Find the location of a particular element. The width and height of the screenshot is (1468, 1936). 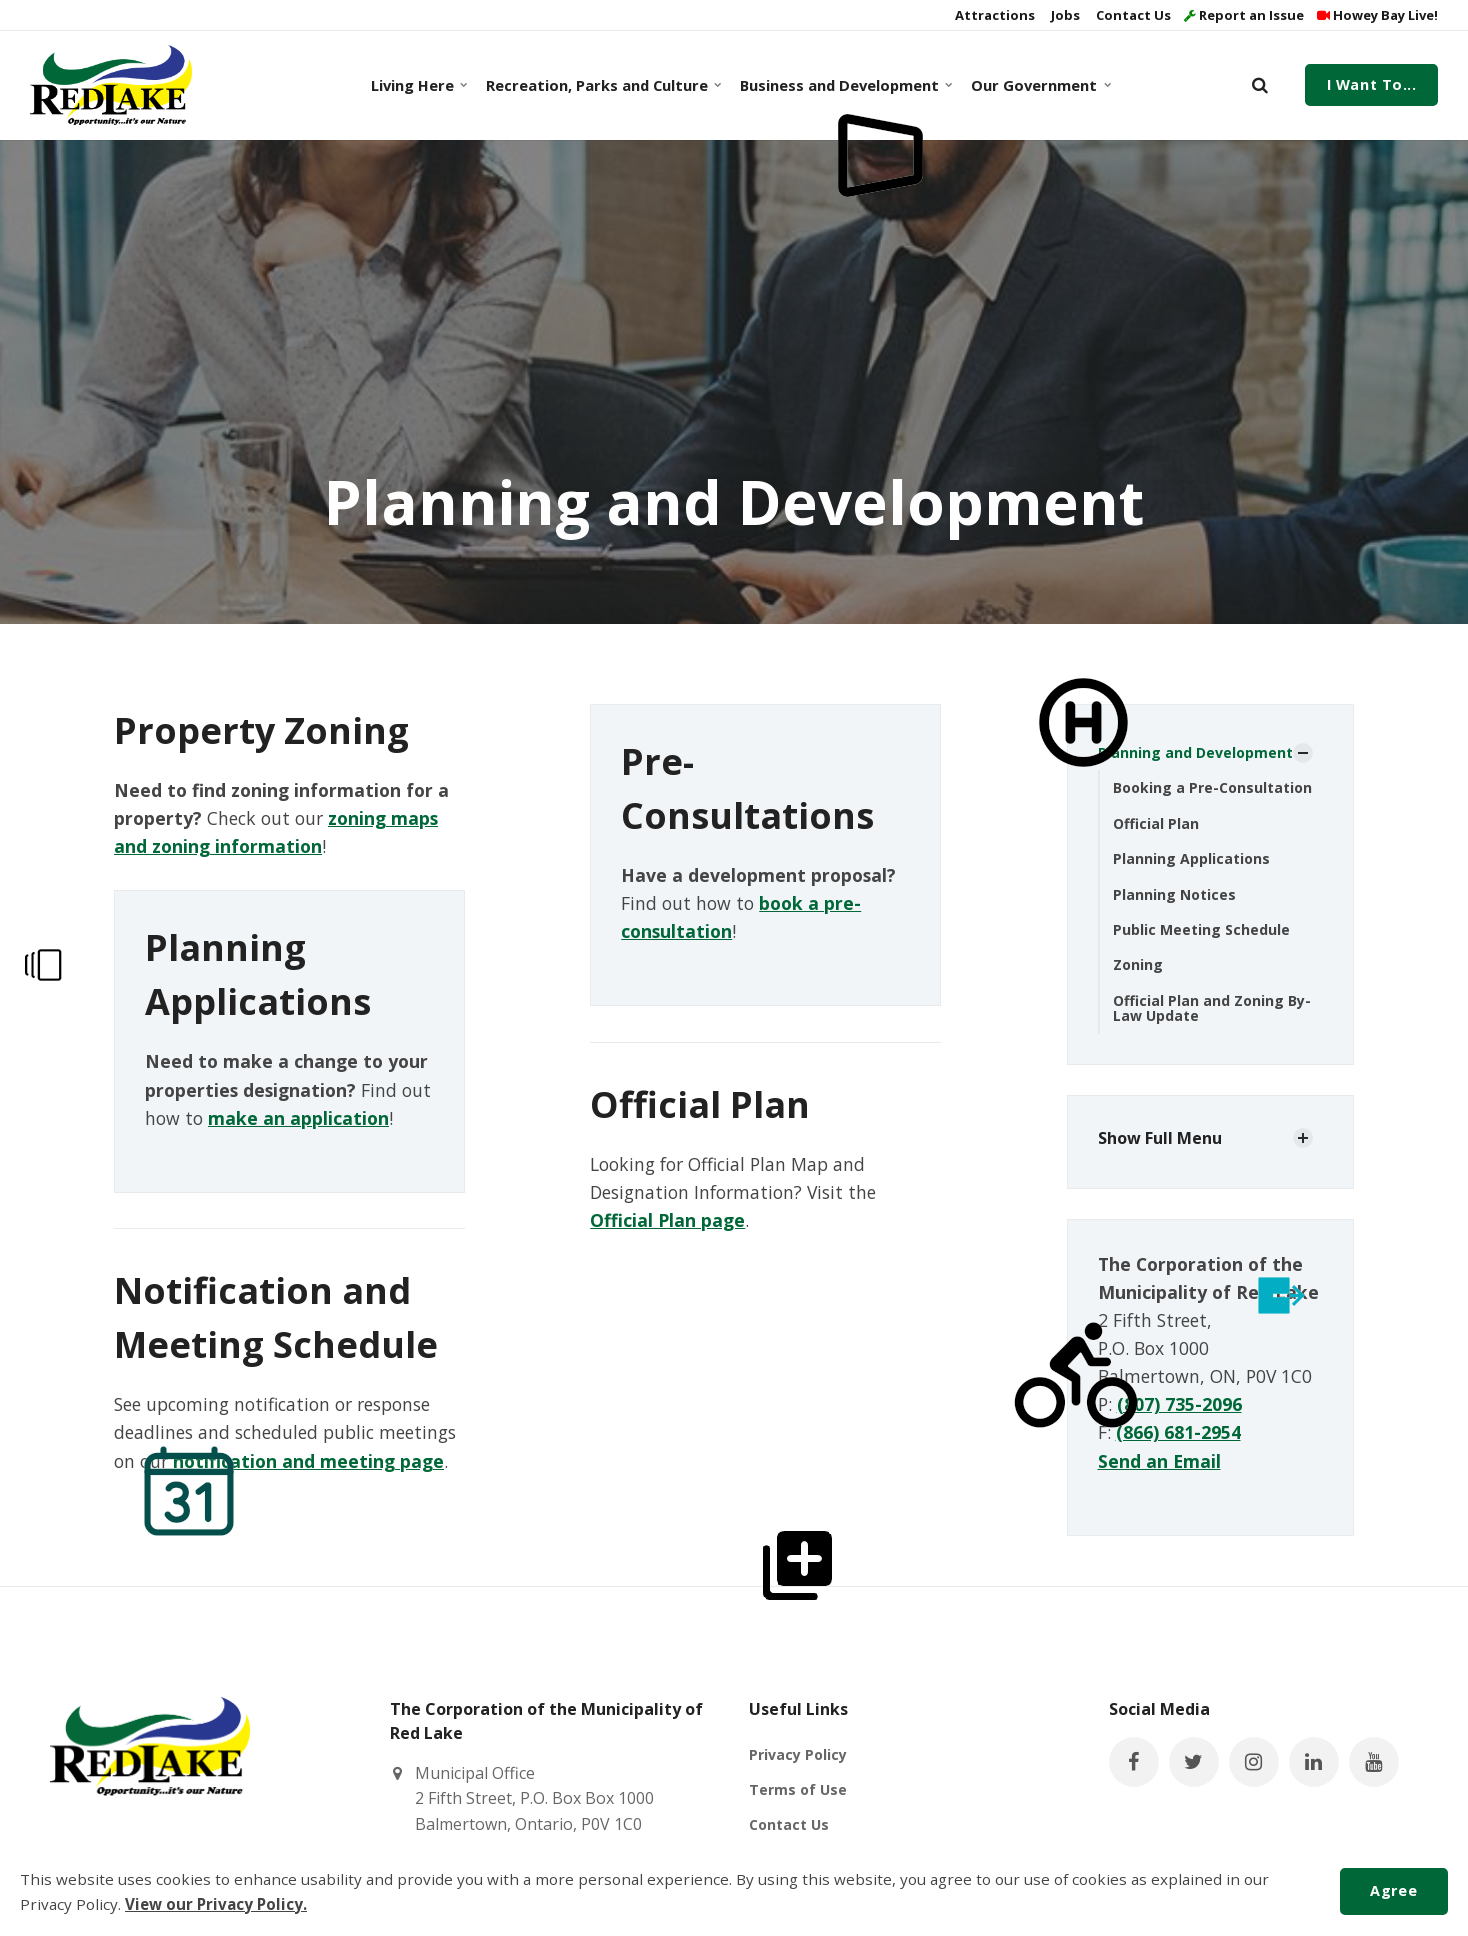

access bike-sharing or cycling options is located at coordinates (1076, 1375).